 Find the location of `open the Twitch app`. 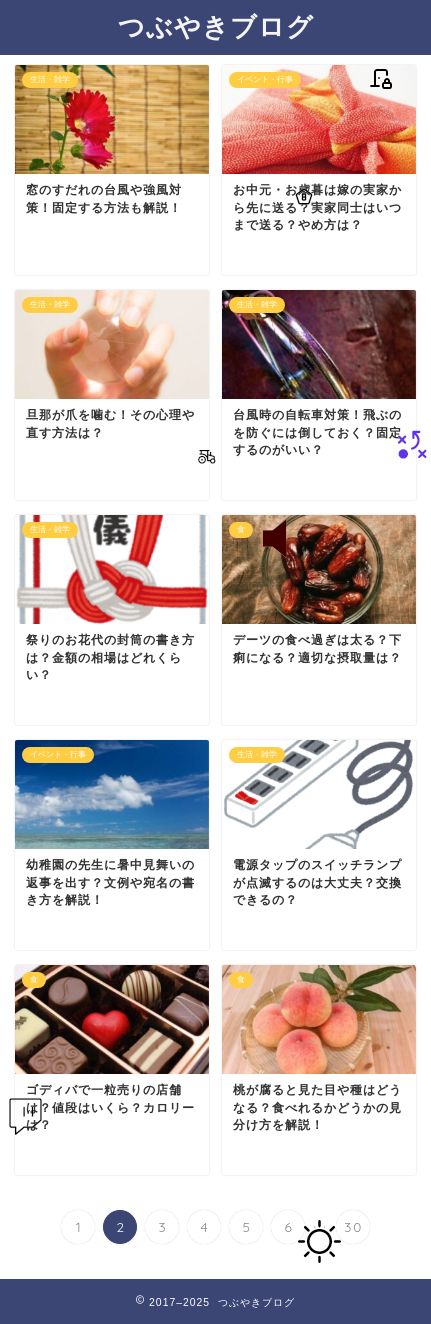

open the Twitch app is located at coordinates (25, 1114).